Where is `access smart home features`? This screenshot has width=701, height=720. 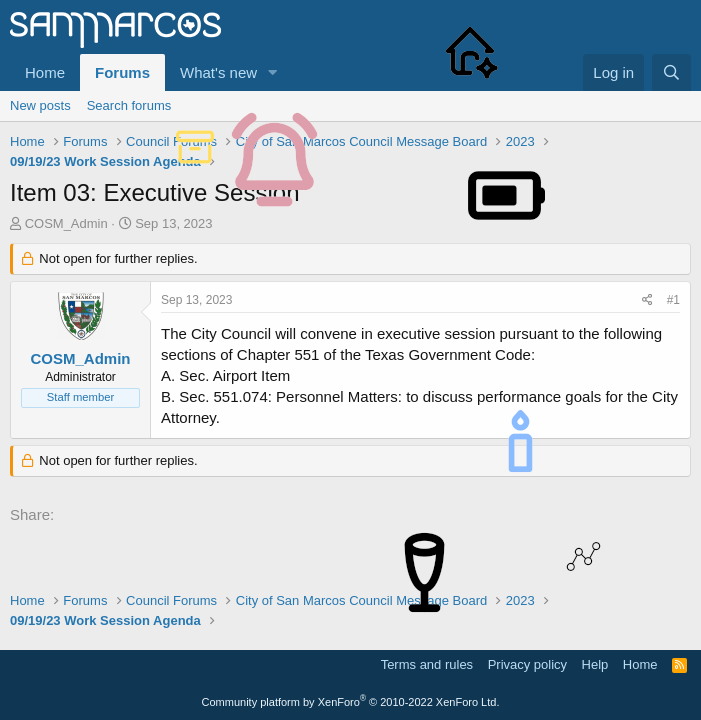 access smart home features is located at coordinates (470, 51).